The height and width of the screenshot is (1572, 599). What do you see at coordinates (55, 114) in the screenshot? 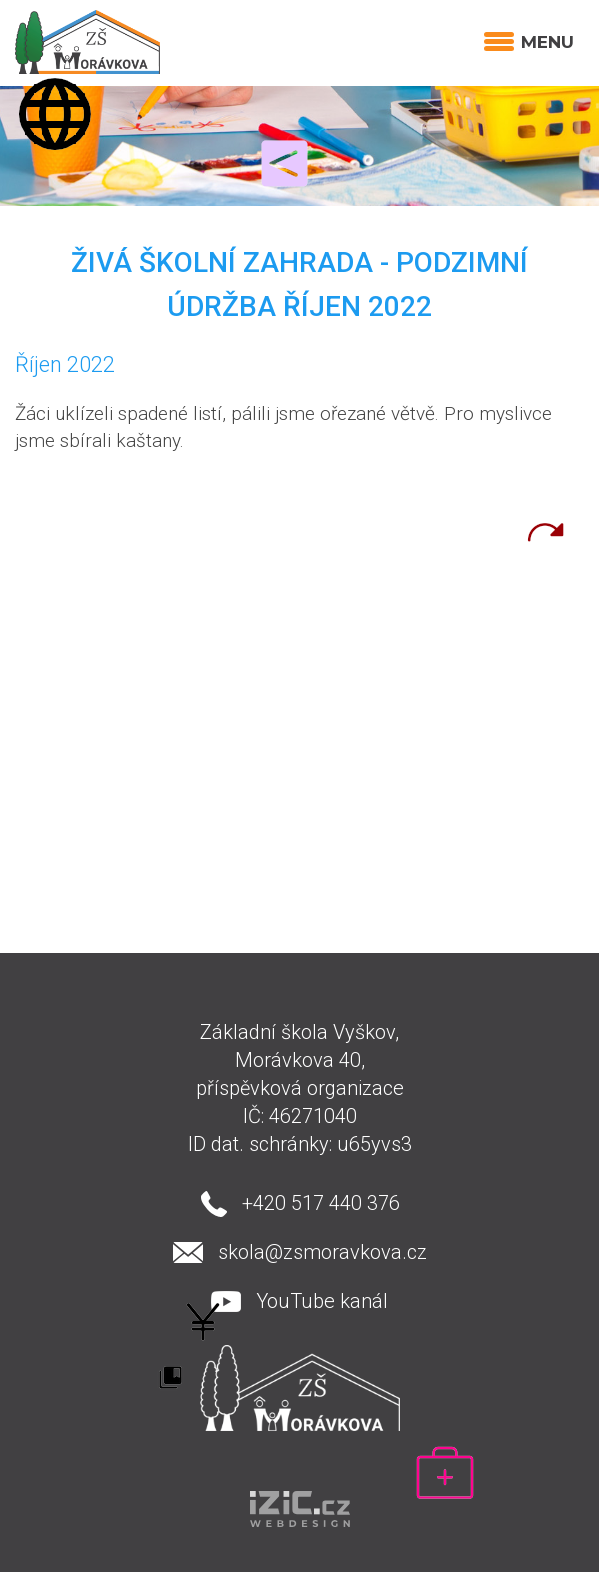
I see `change language settings` at bounding box center [55, 114].